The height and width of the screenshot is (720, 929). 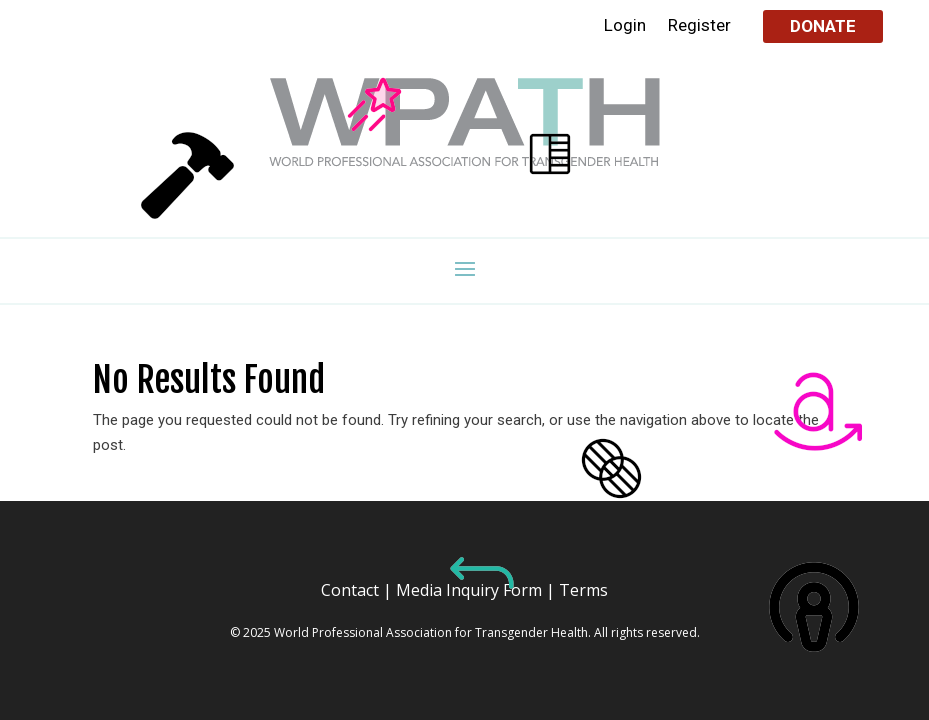 I want to click on toggle half-screen or split view mode, so click(x=550, y=154).